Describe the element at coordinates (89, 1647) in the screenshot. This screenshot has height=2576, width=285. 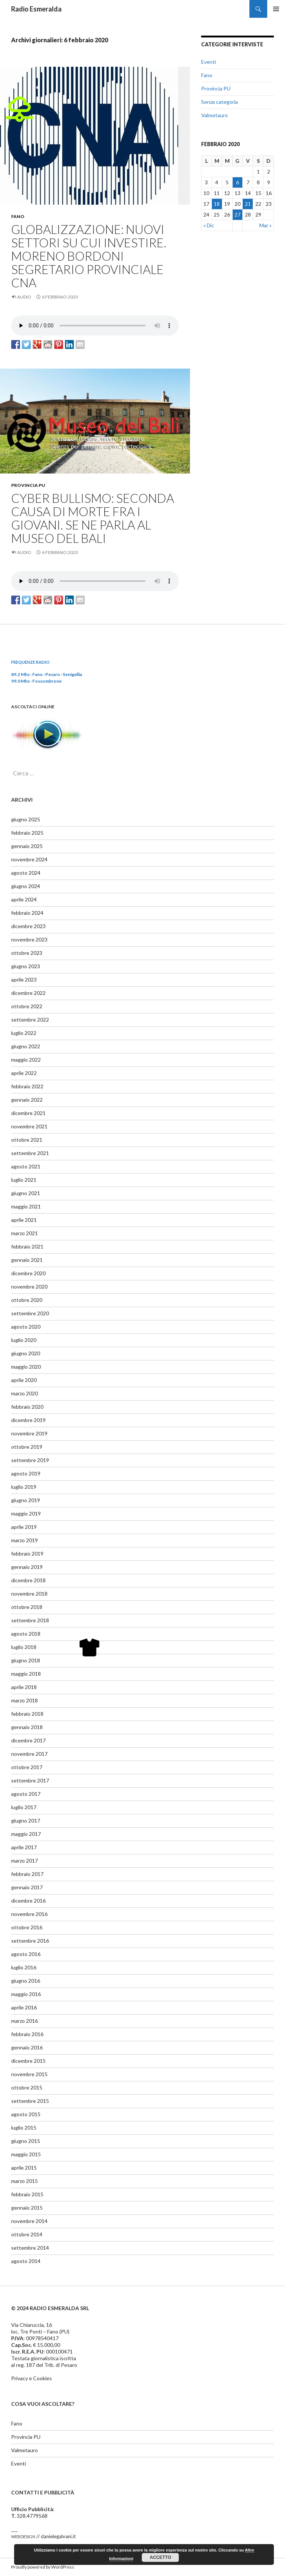
I see `browse clothing or apparel items` at that location.